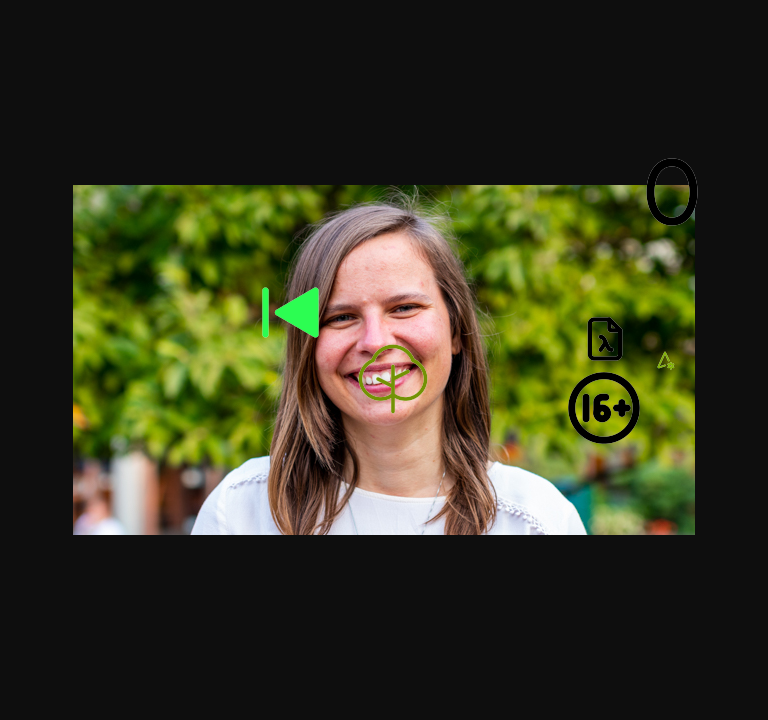  Describe the element at coordinates (605, 339) in the screenshot. I see `open a lambda function file` at that location.